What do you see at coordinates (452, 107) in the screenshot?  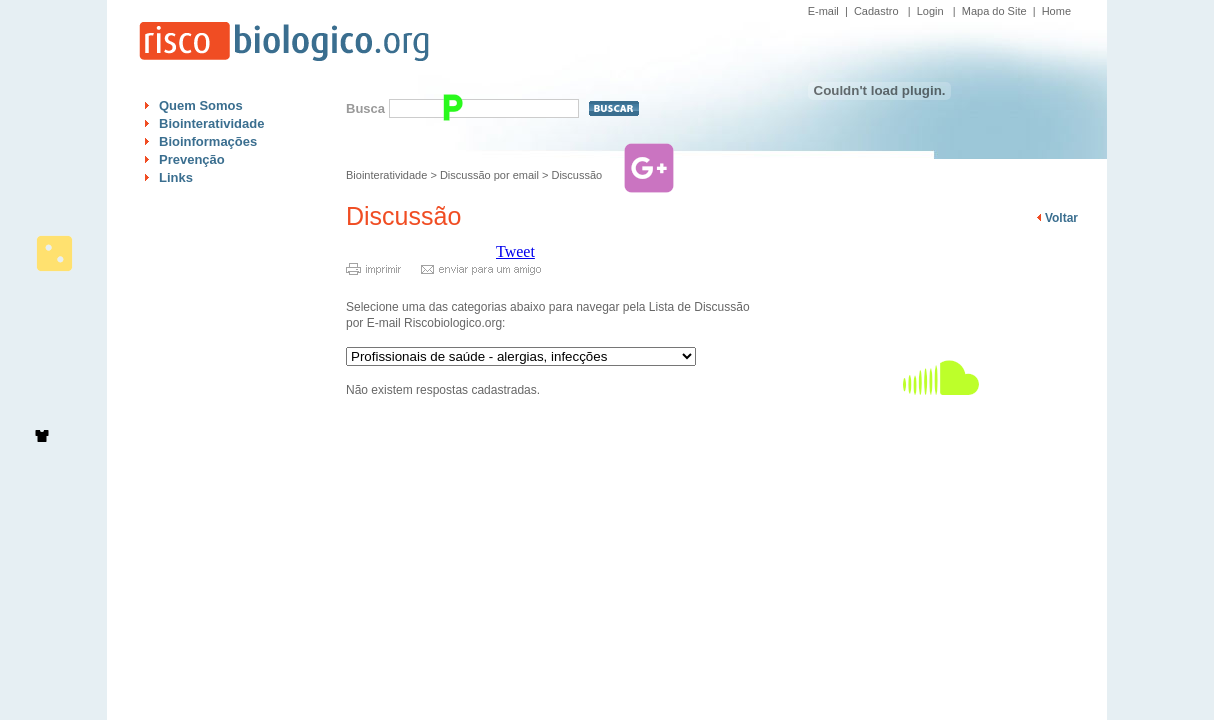 I see `indicates a parking area or facility` at bounding box center [452, 107].